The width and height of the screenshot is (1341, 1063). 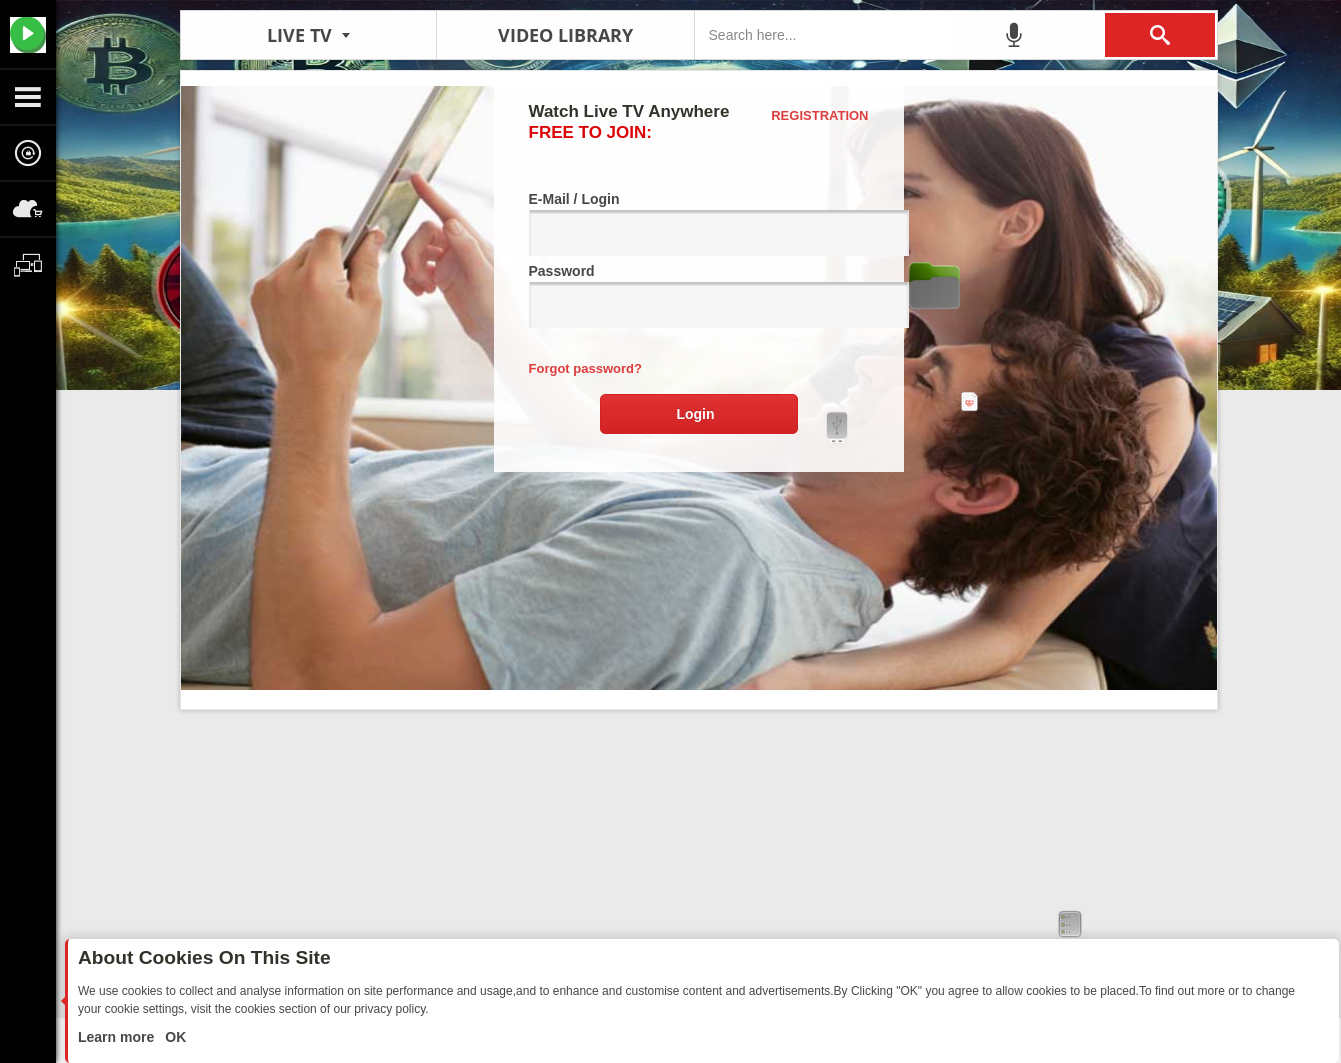 What do you see at coordinates (969, 401) in the screenshot?
I see `a ruby programming language source file` at bounding box center [969, 401].